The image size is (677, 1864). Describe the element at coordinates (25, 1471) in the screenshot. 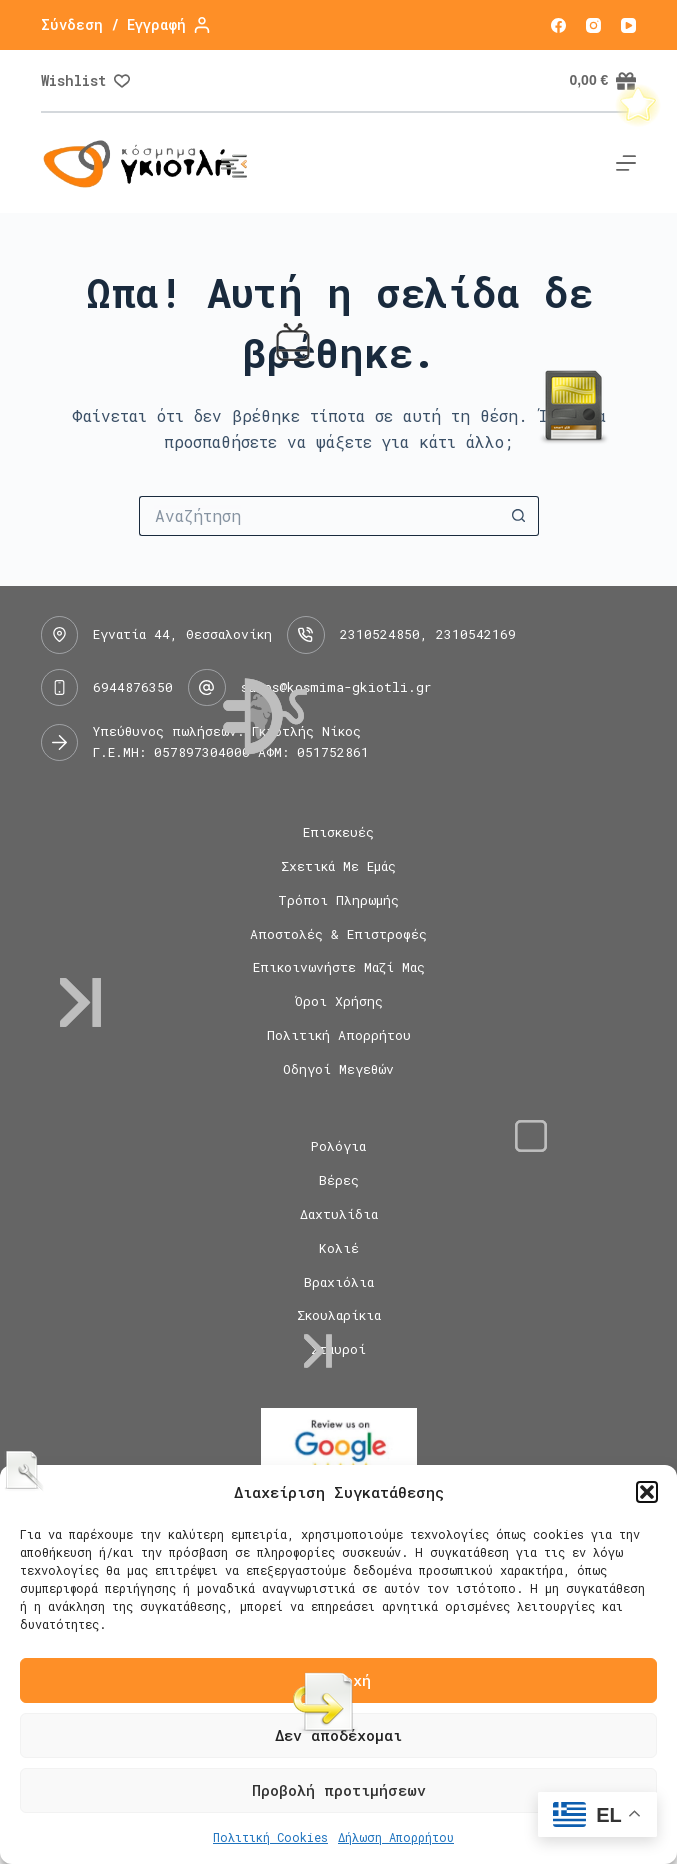

I see `view or edit document properties` at that location.